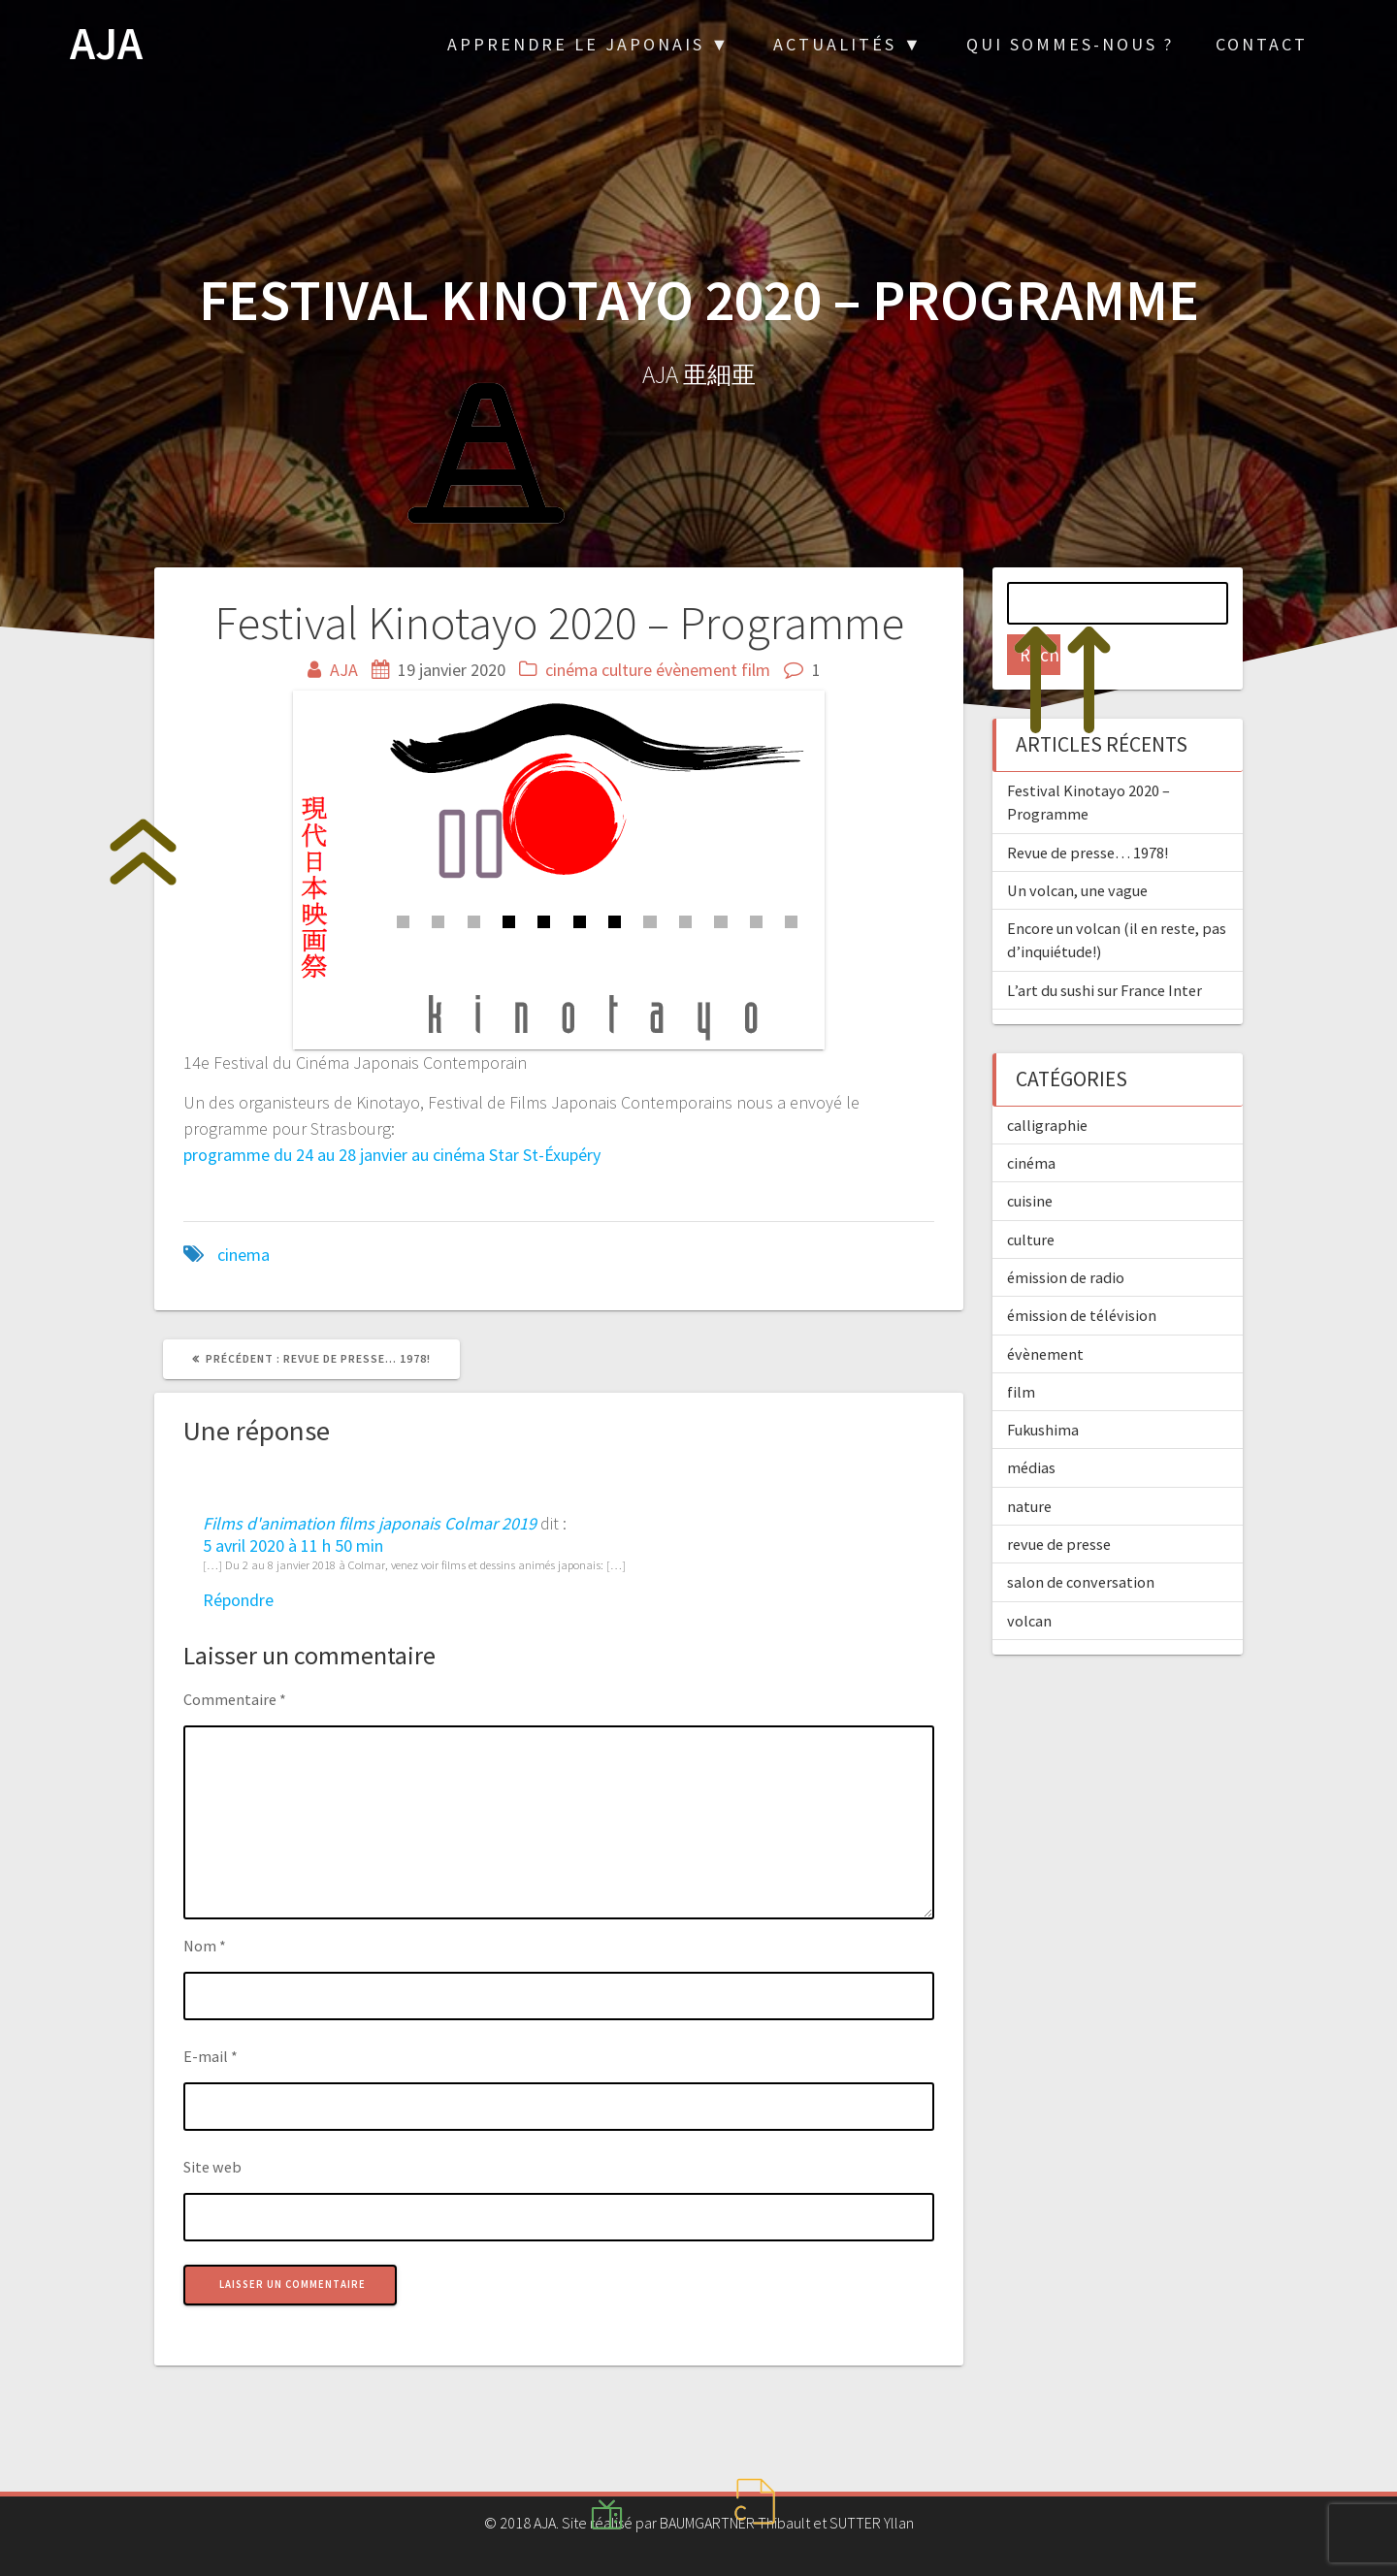  Describe the element at coordinates (606, 2516) in the screenshot. I see `access TV or video streaming features` at that location.